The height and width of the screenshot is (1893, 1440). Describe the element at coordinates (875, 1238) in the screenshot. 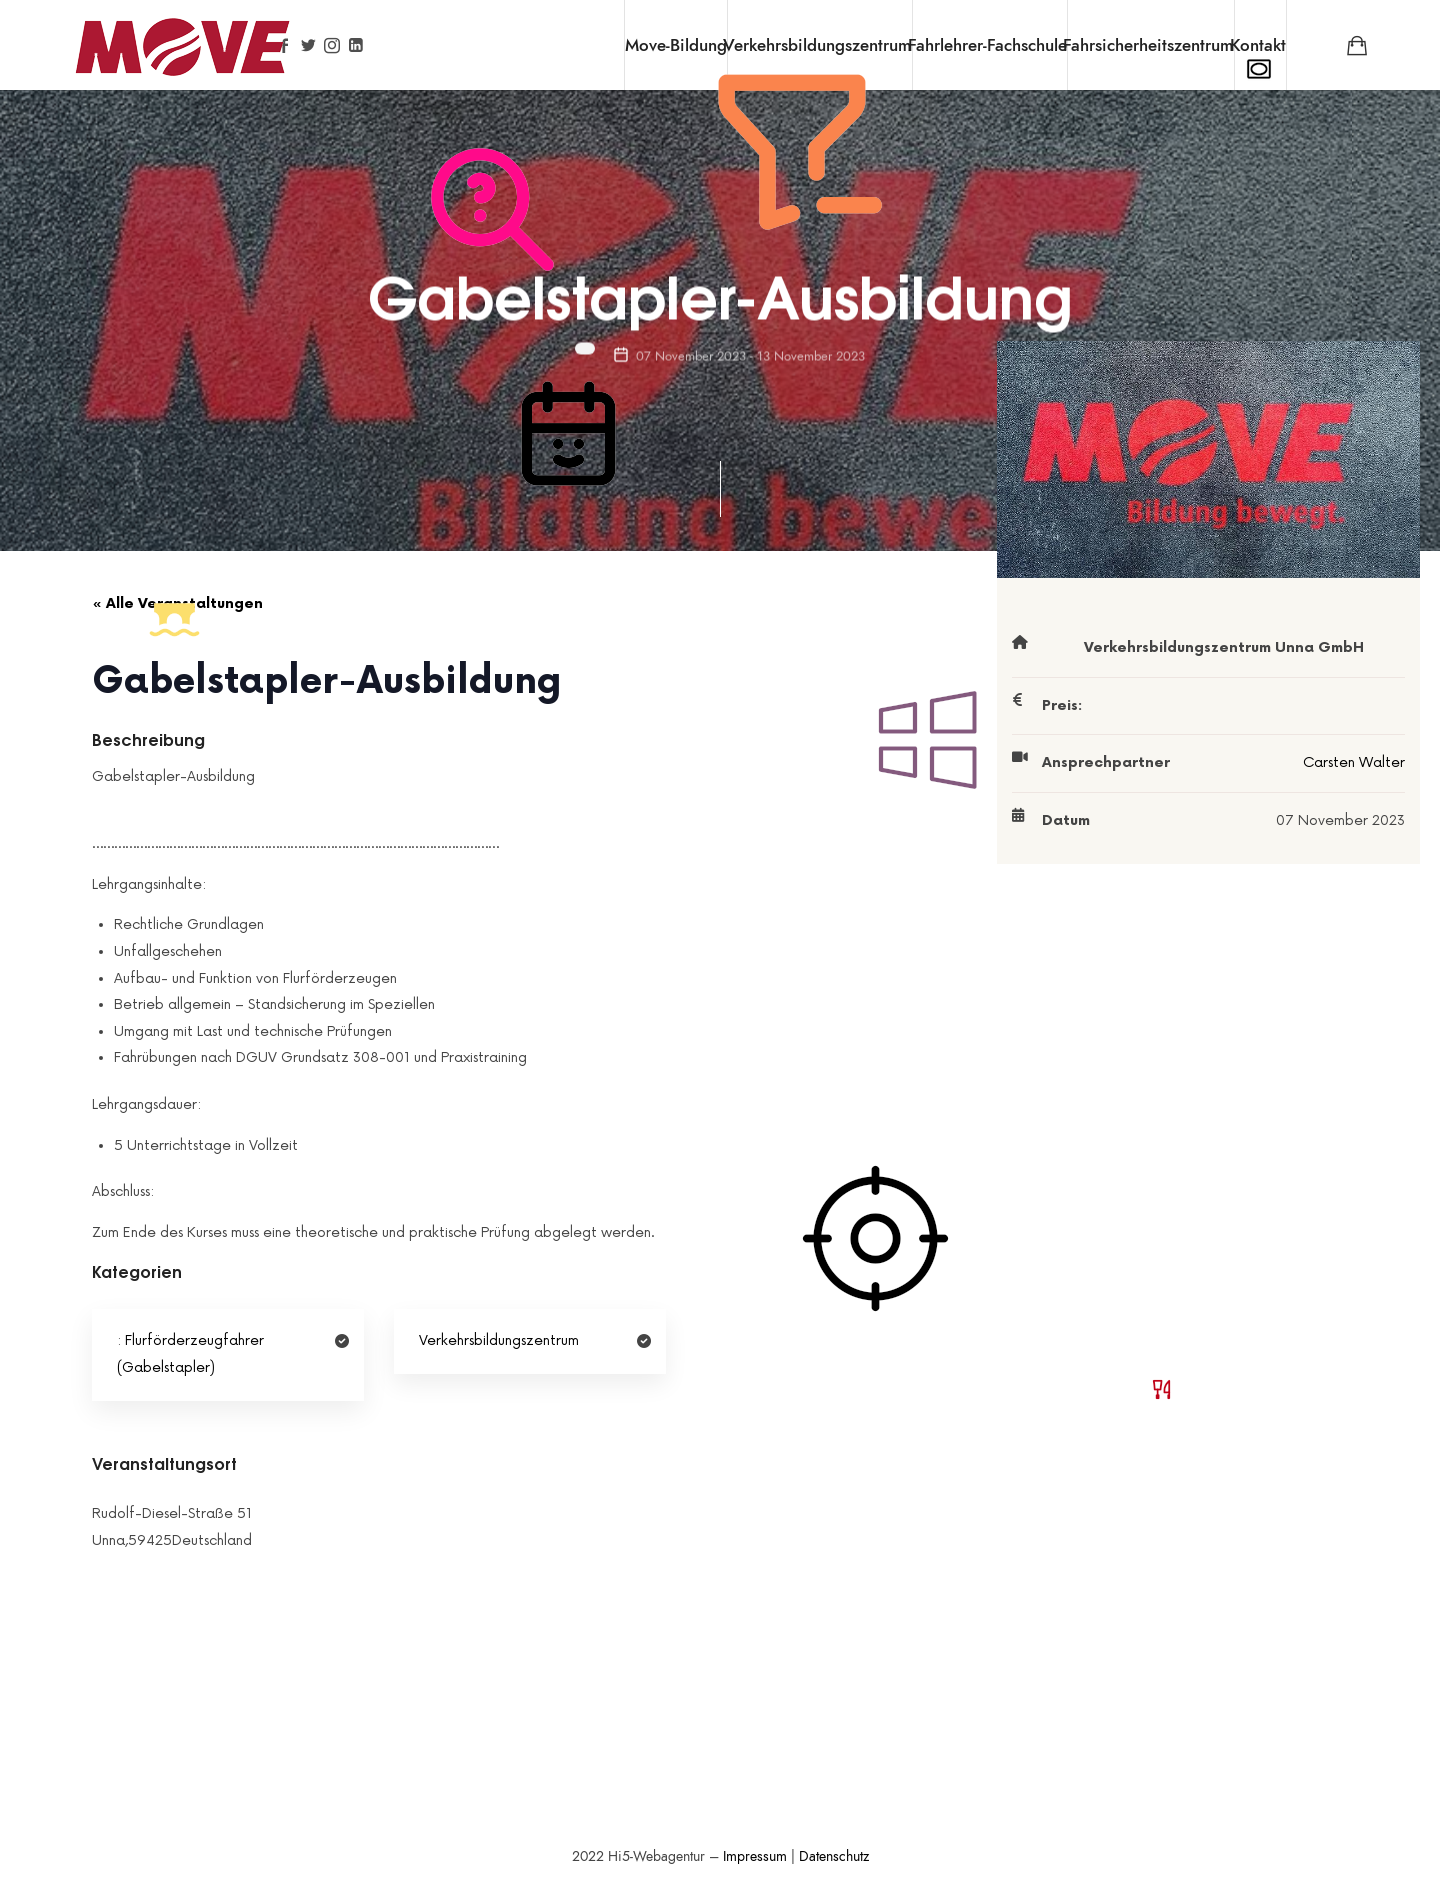

I see `center map on current location` at that location.